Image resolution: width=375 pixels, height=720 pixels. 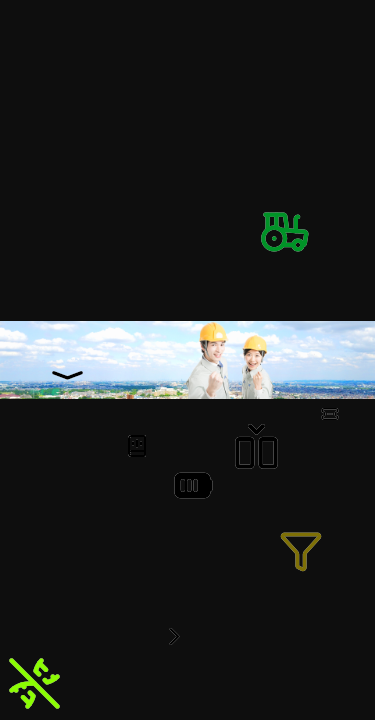 What do you see at coordinates (34, 683) in the screenshot?
I see `disable genetic or DNA-related features` at bounding box center [34, 683].